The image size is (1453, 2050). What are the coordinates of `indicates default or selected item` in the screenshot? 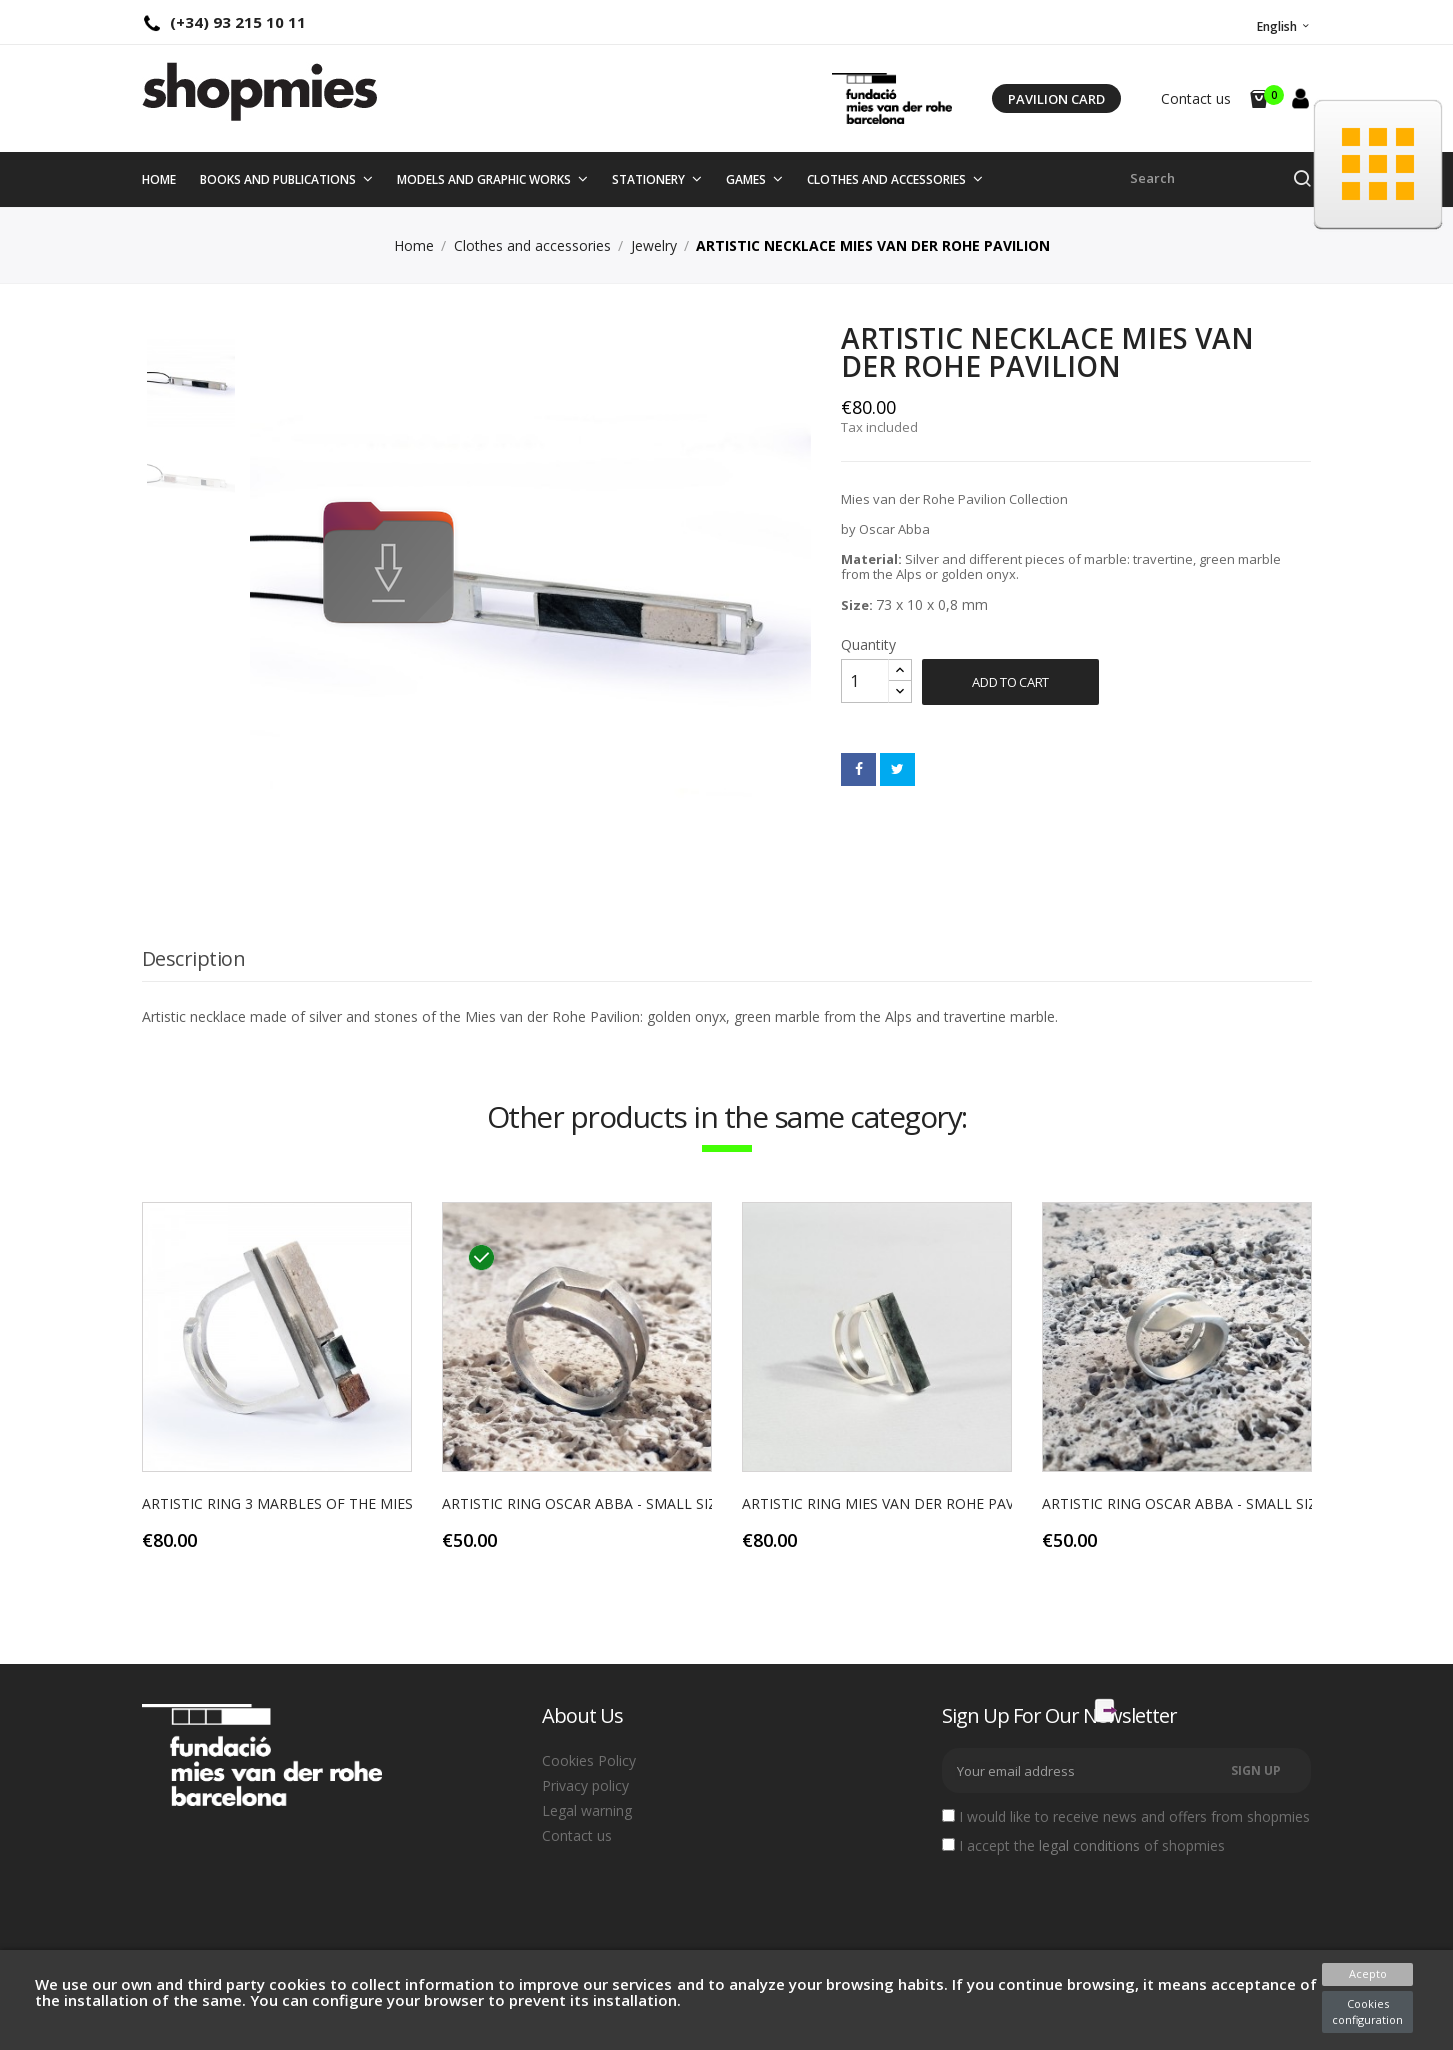 It's located at (481, 1257).